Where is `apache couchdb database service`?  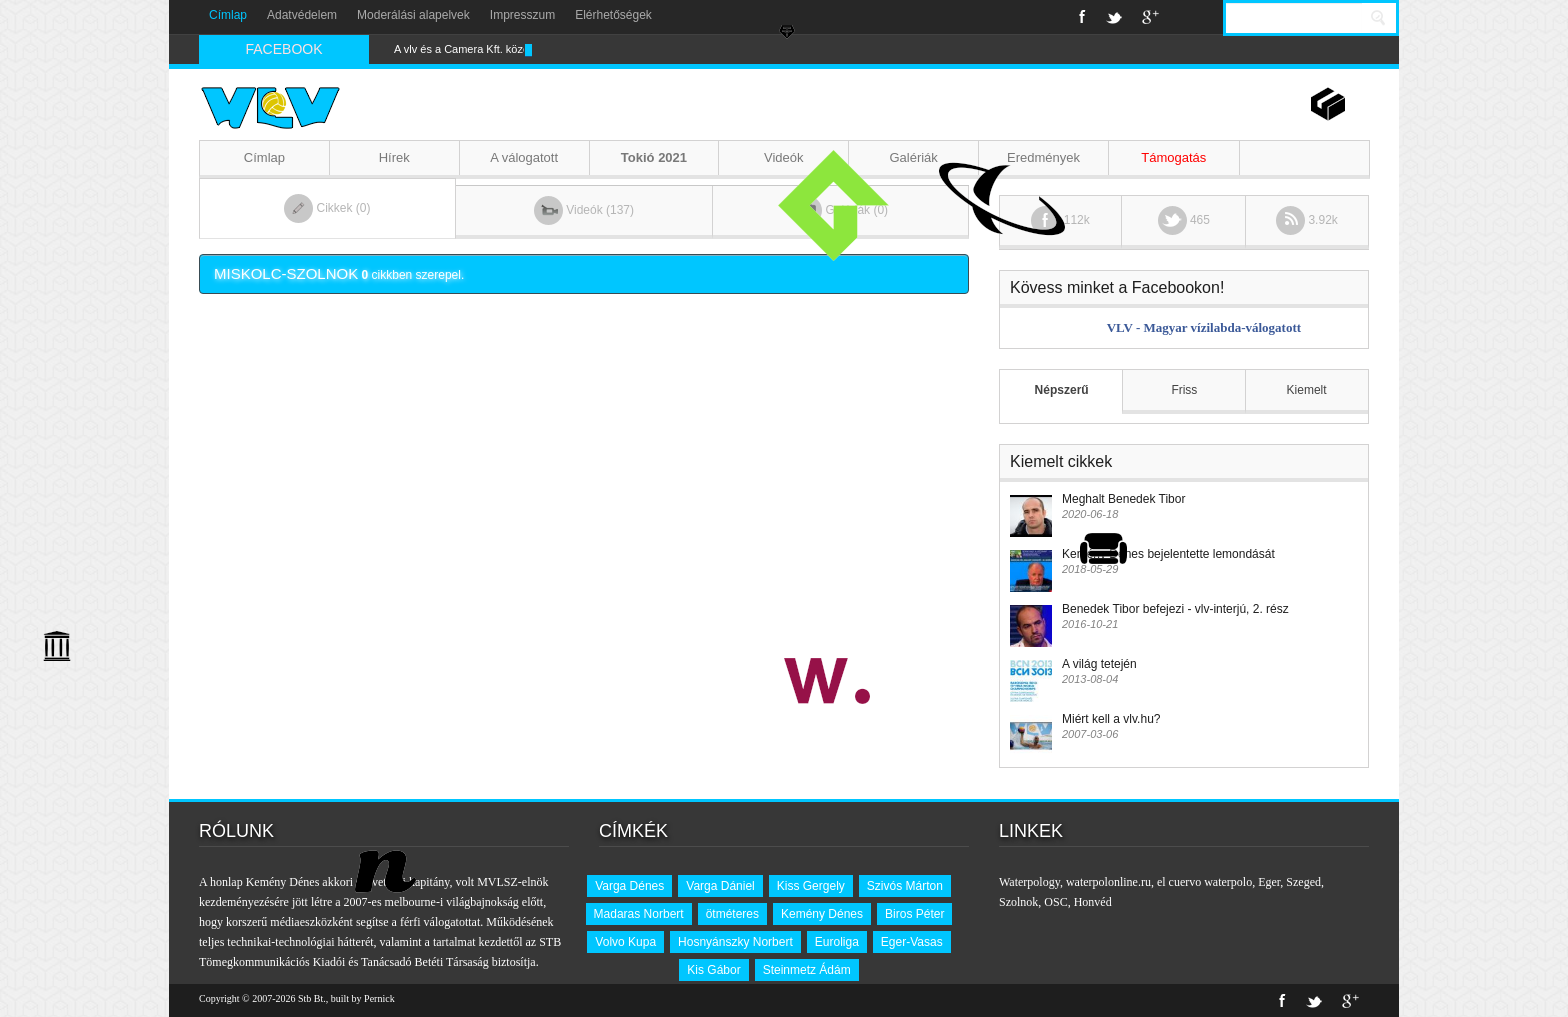 apache couchdb database service is located at coordinates (1103, 548).